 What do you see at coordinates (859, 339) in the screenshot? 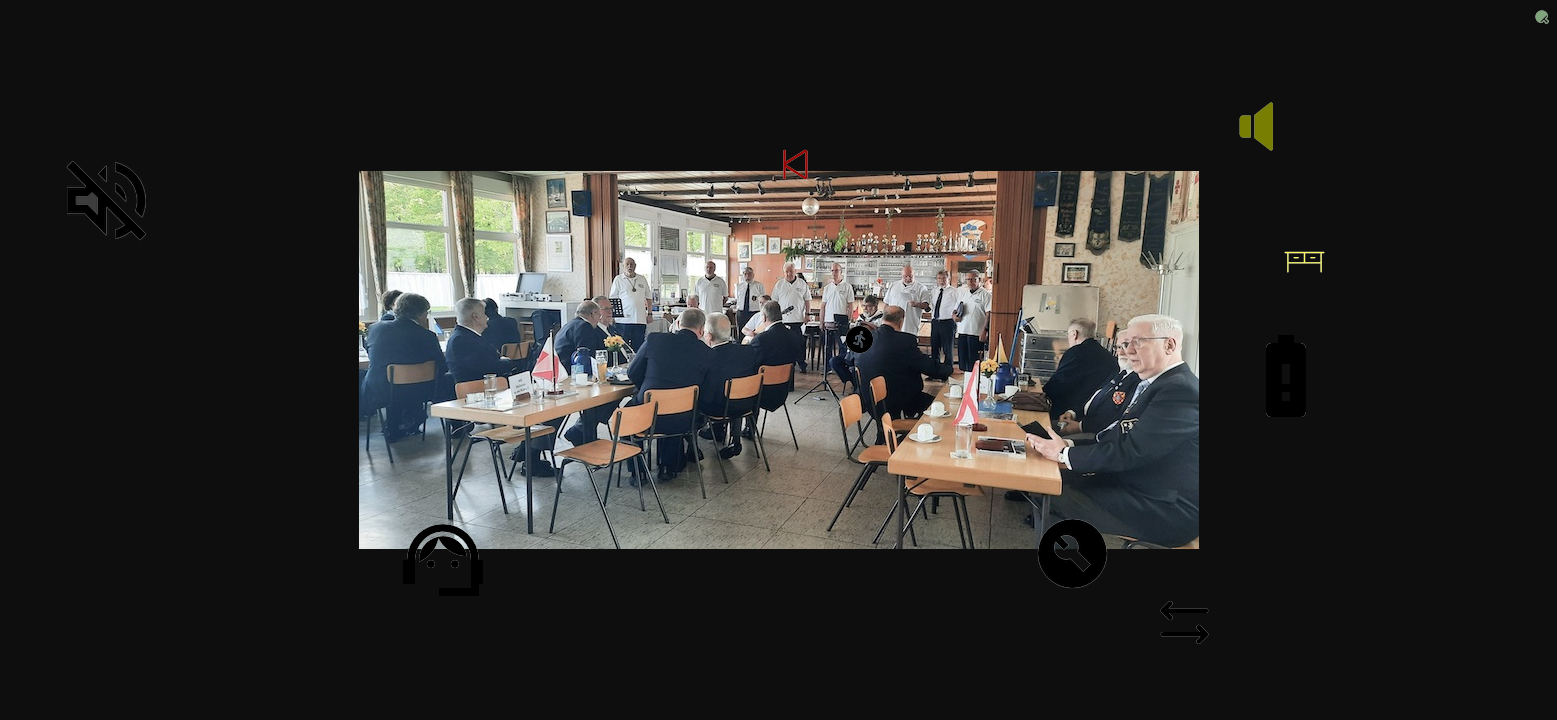
I see `start running or jogging activity` at bounding box center [859, 339].